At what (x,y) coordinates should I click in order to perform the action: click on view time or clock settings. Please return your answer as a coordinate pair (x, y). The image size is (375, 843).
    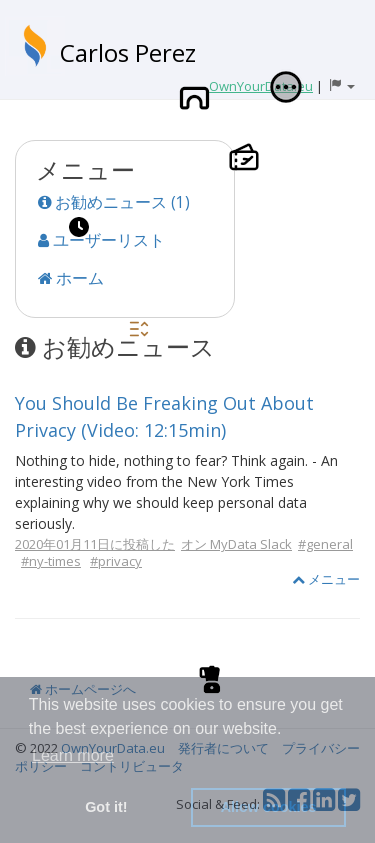
    Looking at the image, I should click on (79, 227).